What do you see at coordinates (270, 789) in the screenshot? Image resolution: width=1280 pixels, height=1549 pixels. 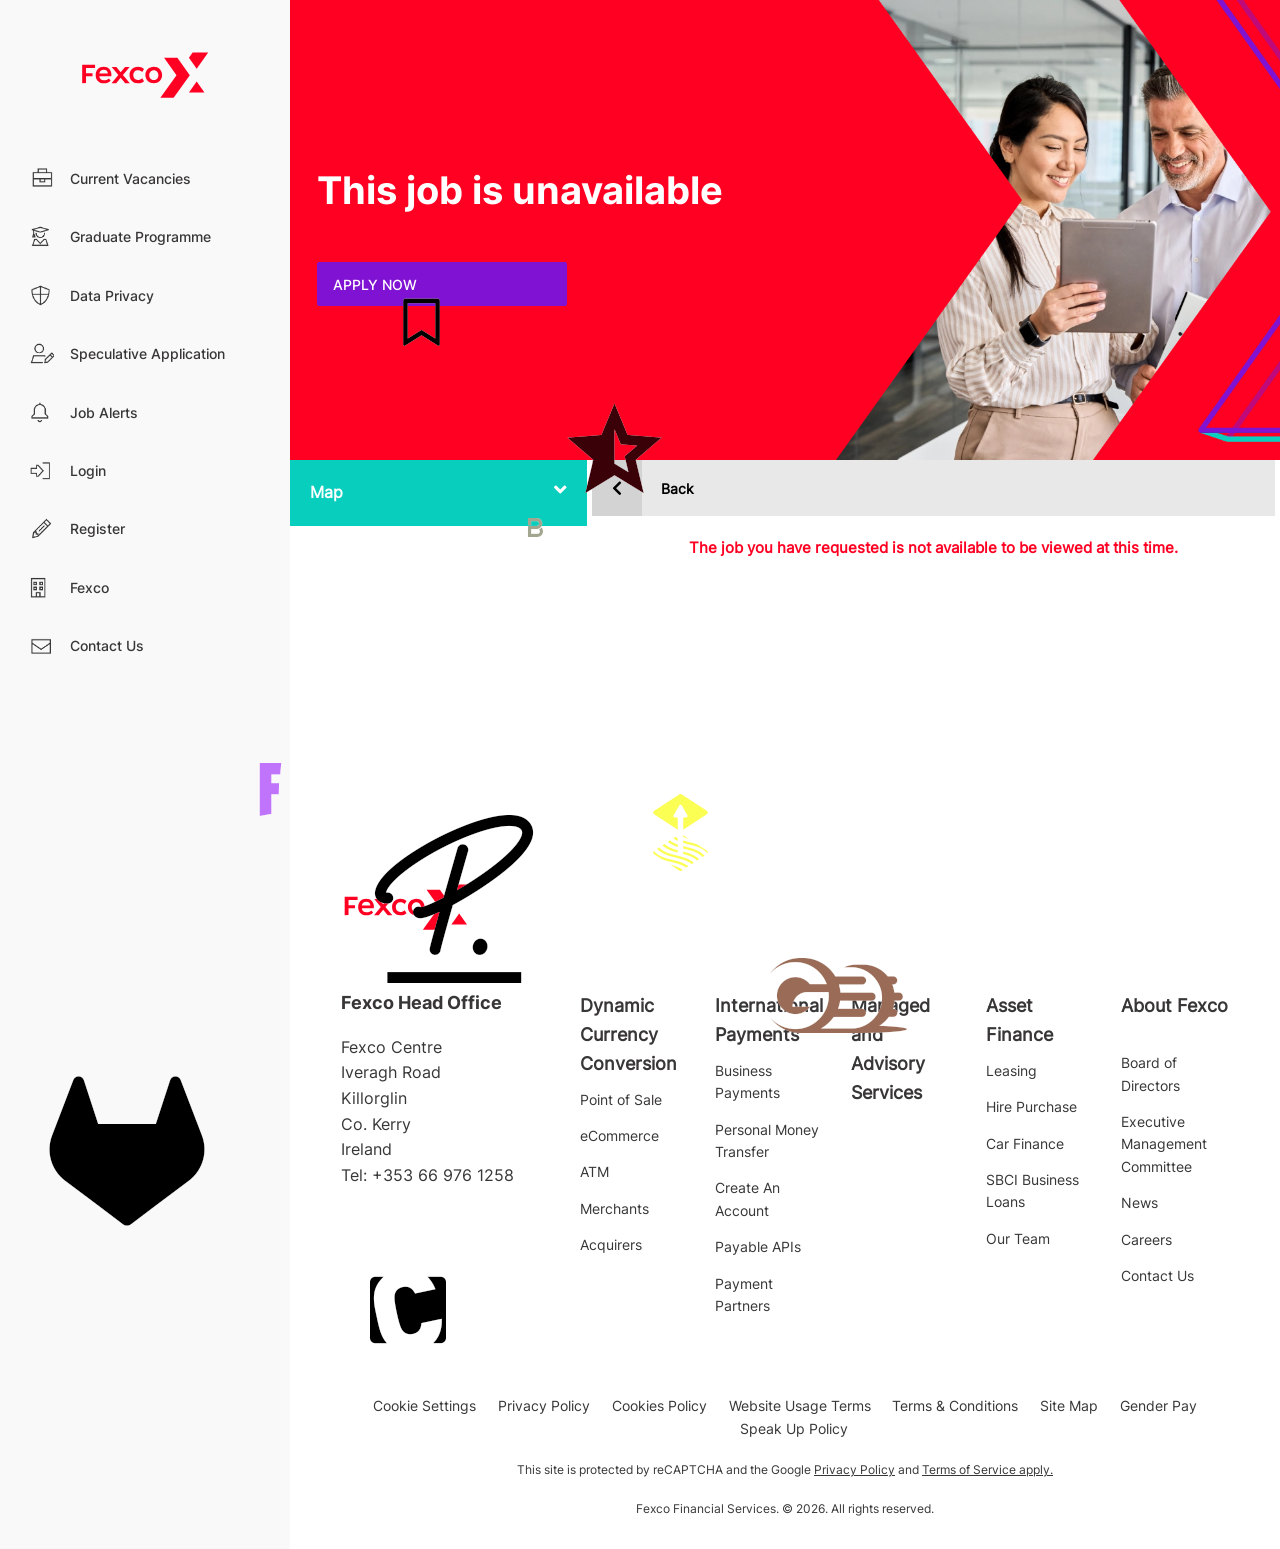 I see `launch fortnite game` at bounding box center [270, 789].